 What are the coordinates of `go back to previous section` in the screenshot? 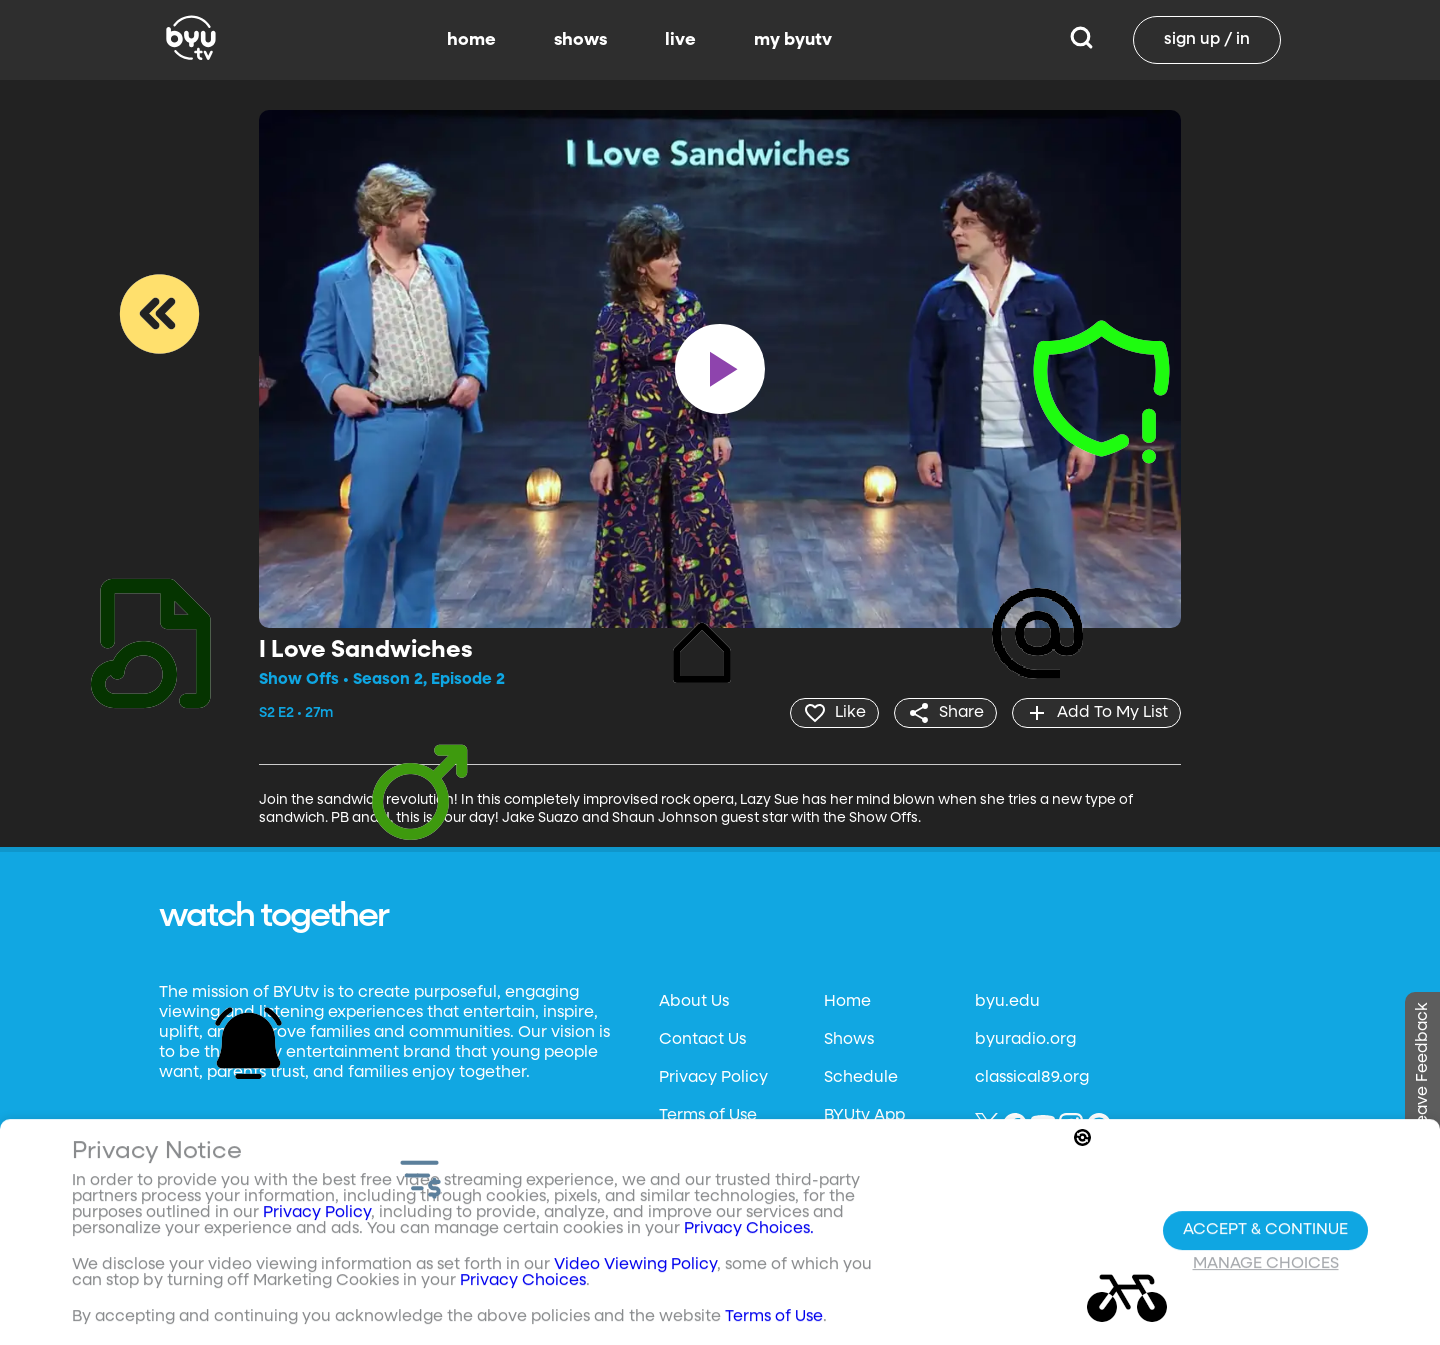 It's located at (159, 313).